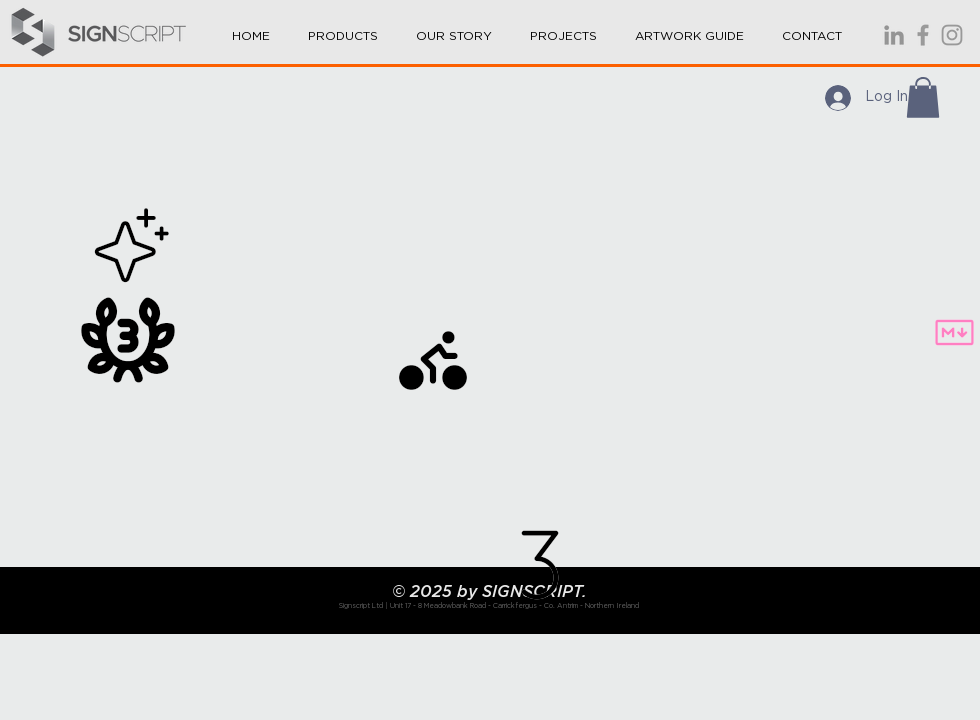  What do you see at coordinates (540, 565) in the screenshot?
I see `indicates step three in a multi-step process` at bounding box center [540, 565].